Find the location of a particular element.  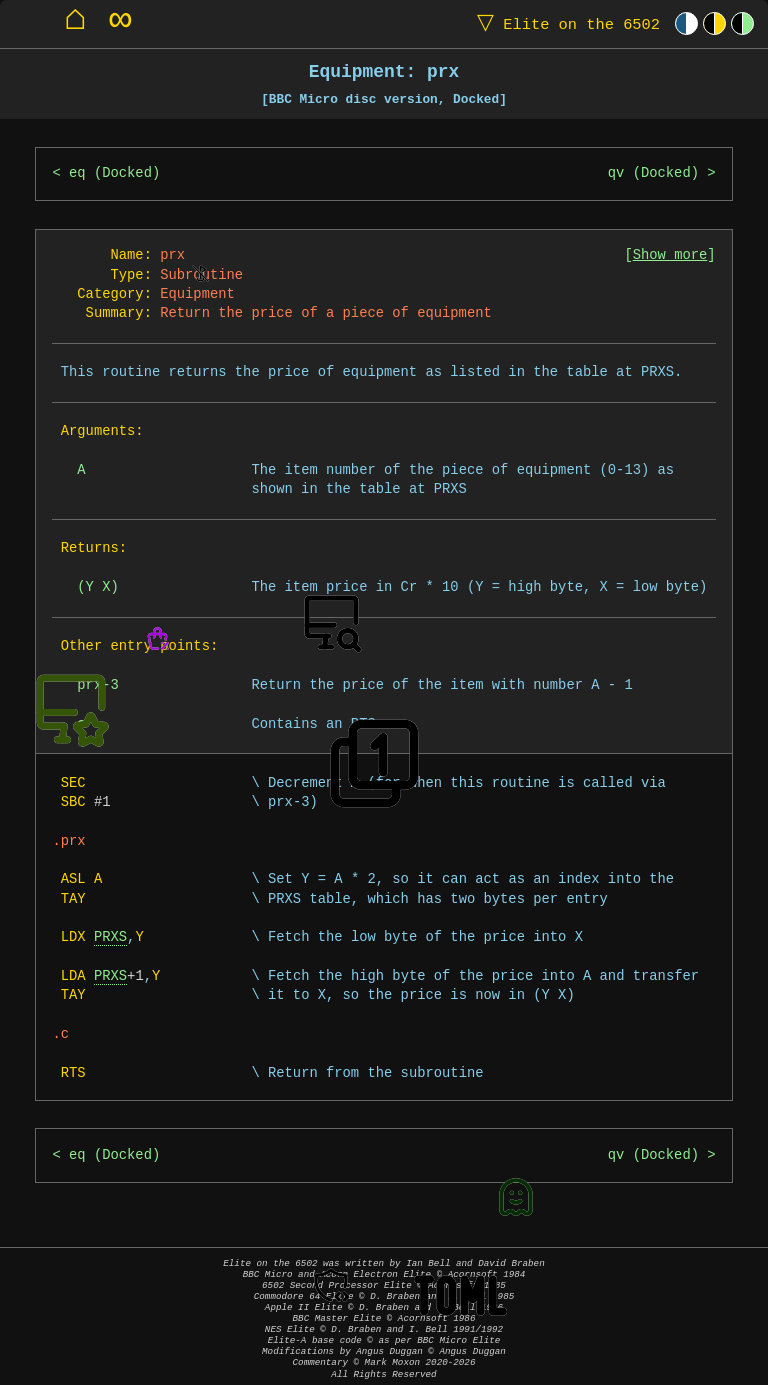

view first item in a collection is located at coordinates (374, 763).